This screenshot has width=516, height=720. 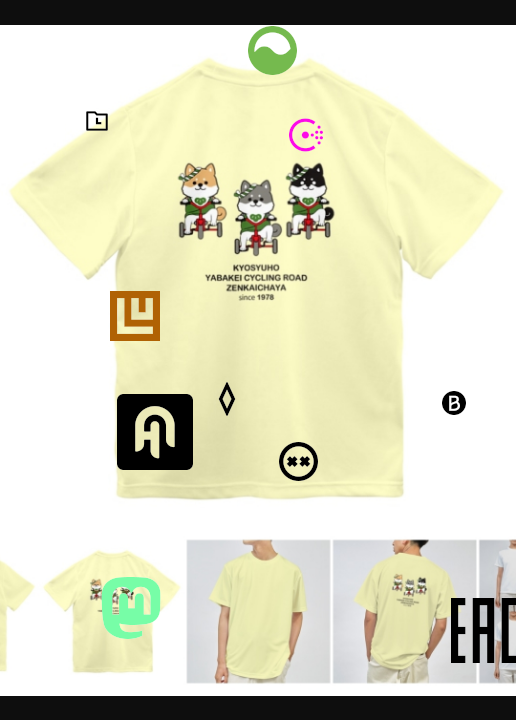 I want to click on facepunch studios logo, so click(x=298, y=461).